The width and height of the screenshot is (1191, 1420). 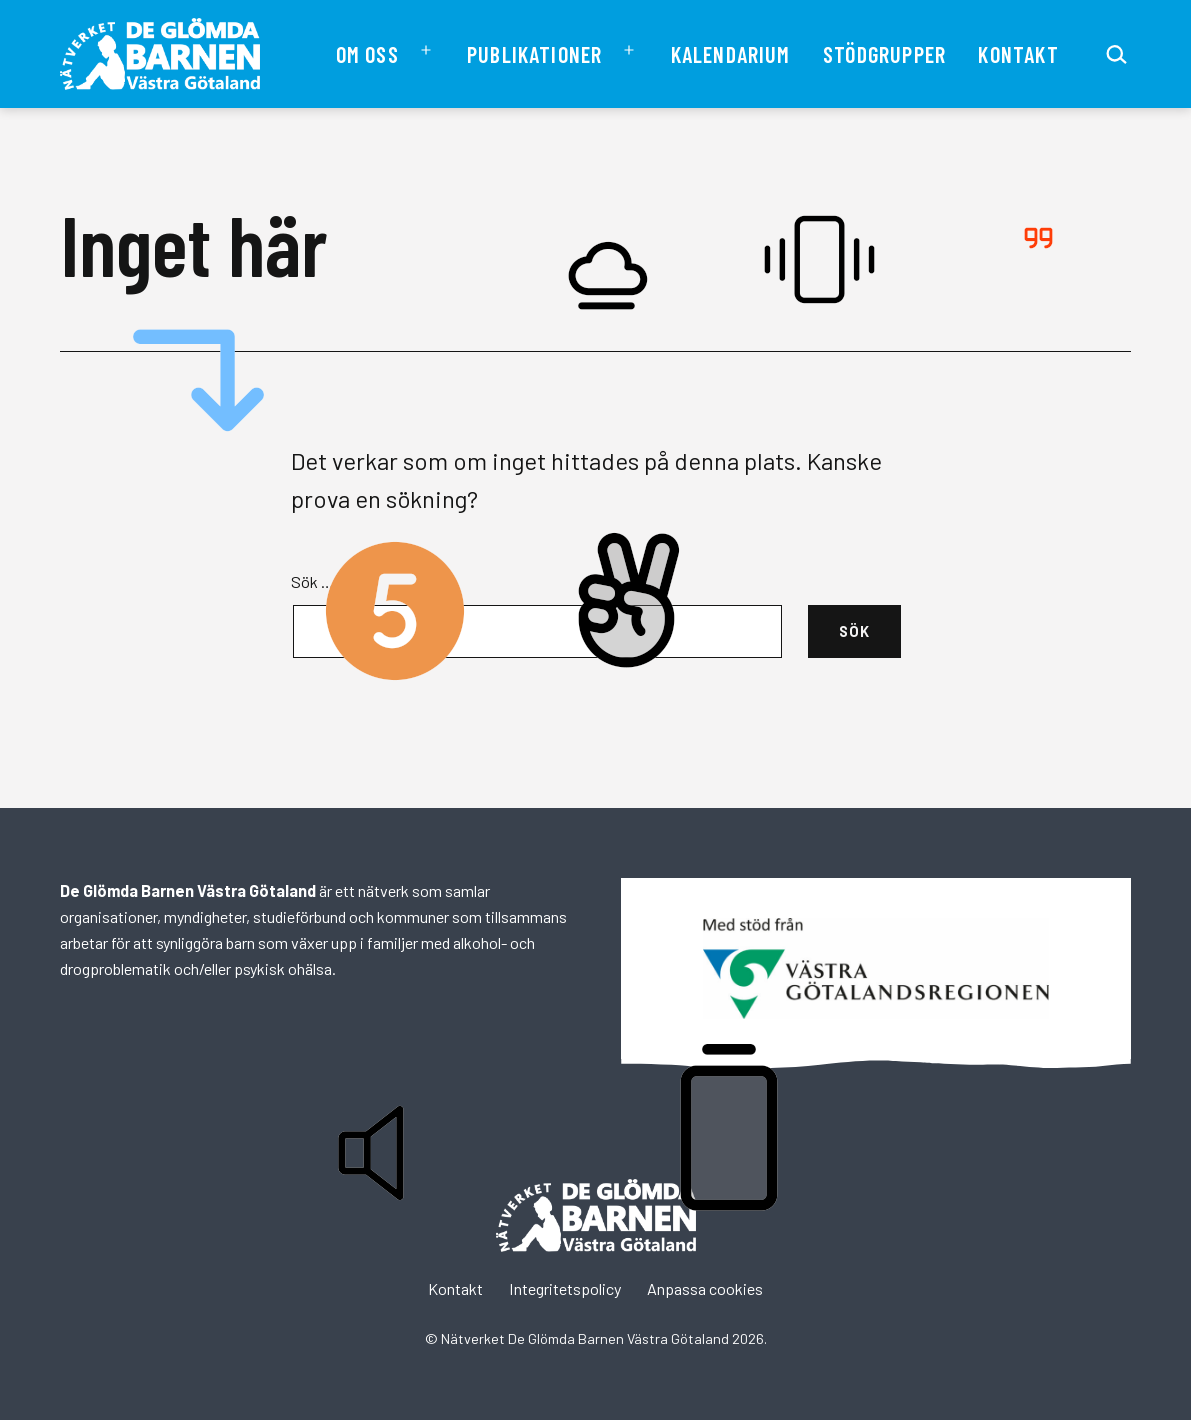 What do you see at coordinates (389, 1153) in the screenshot?
I see `speaker with no volume or audio output` at bounding box center [389, 1153].